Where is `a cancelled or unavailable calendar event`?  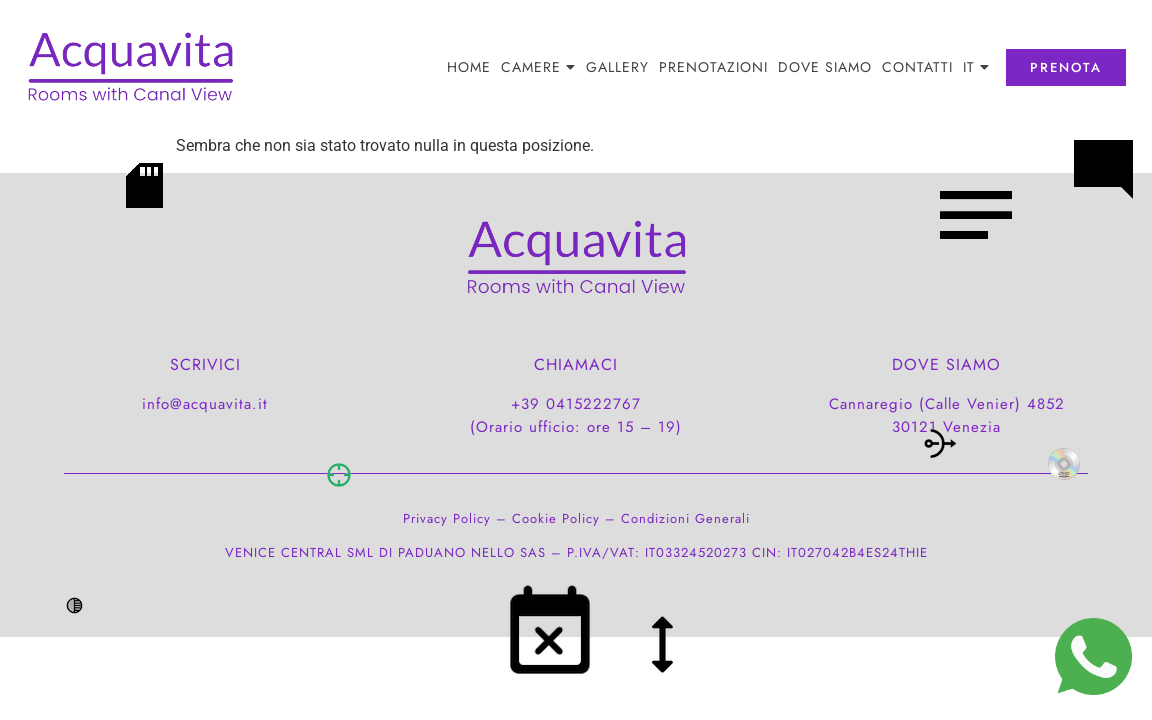
a cancelled or unavailable calendar event is located at coordinates (550, 634).